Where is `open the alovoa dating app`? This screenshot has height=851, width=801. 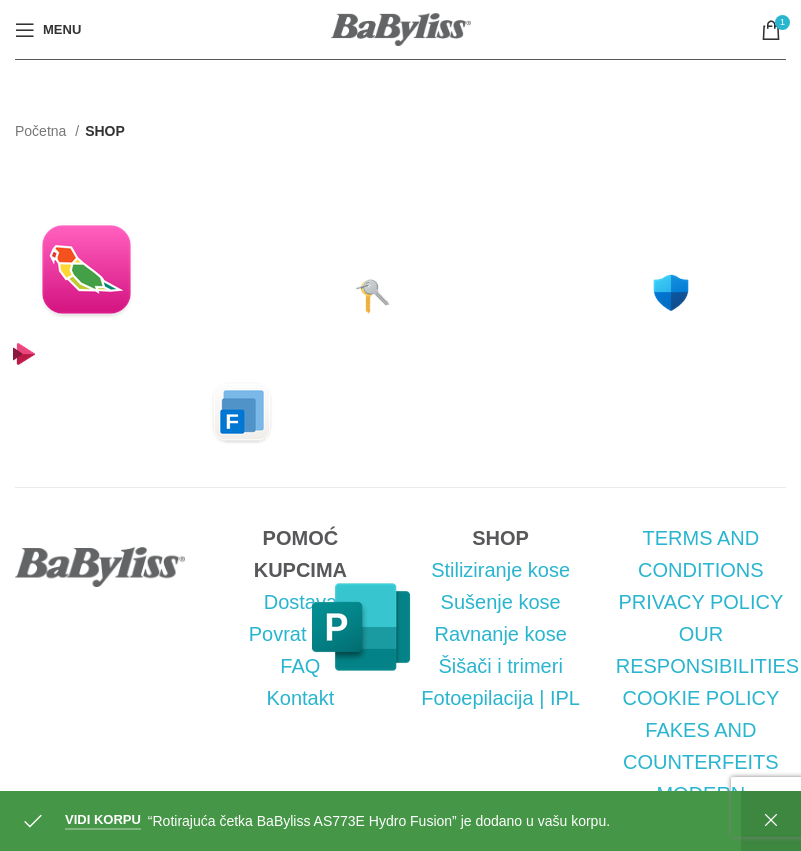 open the alovoa dating app is located at coordinates (86, 269).